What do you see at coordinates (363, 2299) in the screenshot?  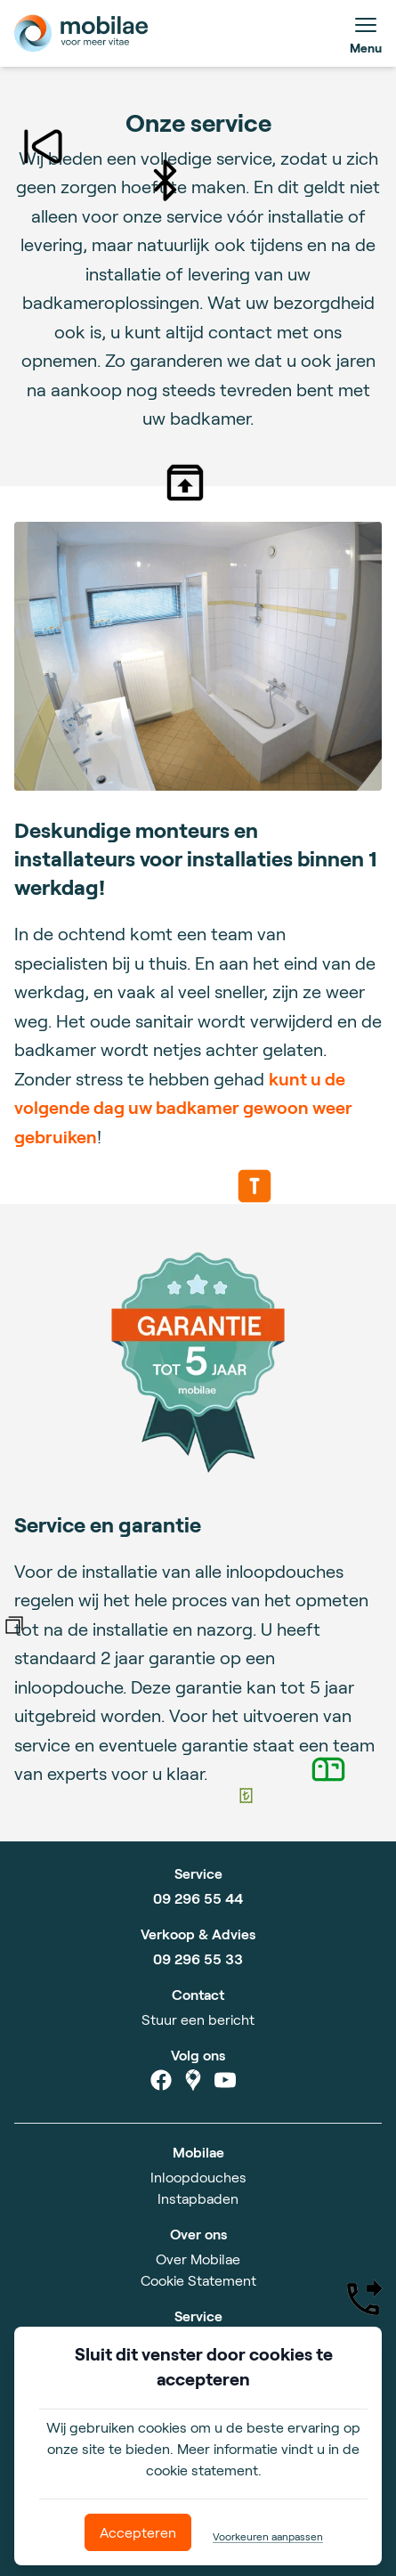 I see `call forwarding is enabled` at bounding box center [363, 2299].